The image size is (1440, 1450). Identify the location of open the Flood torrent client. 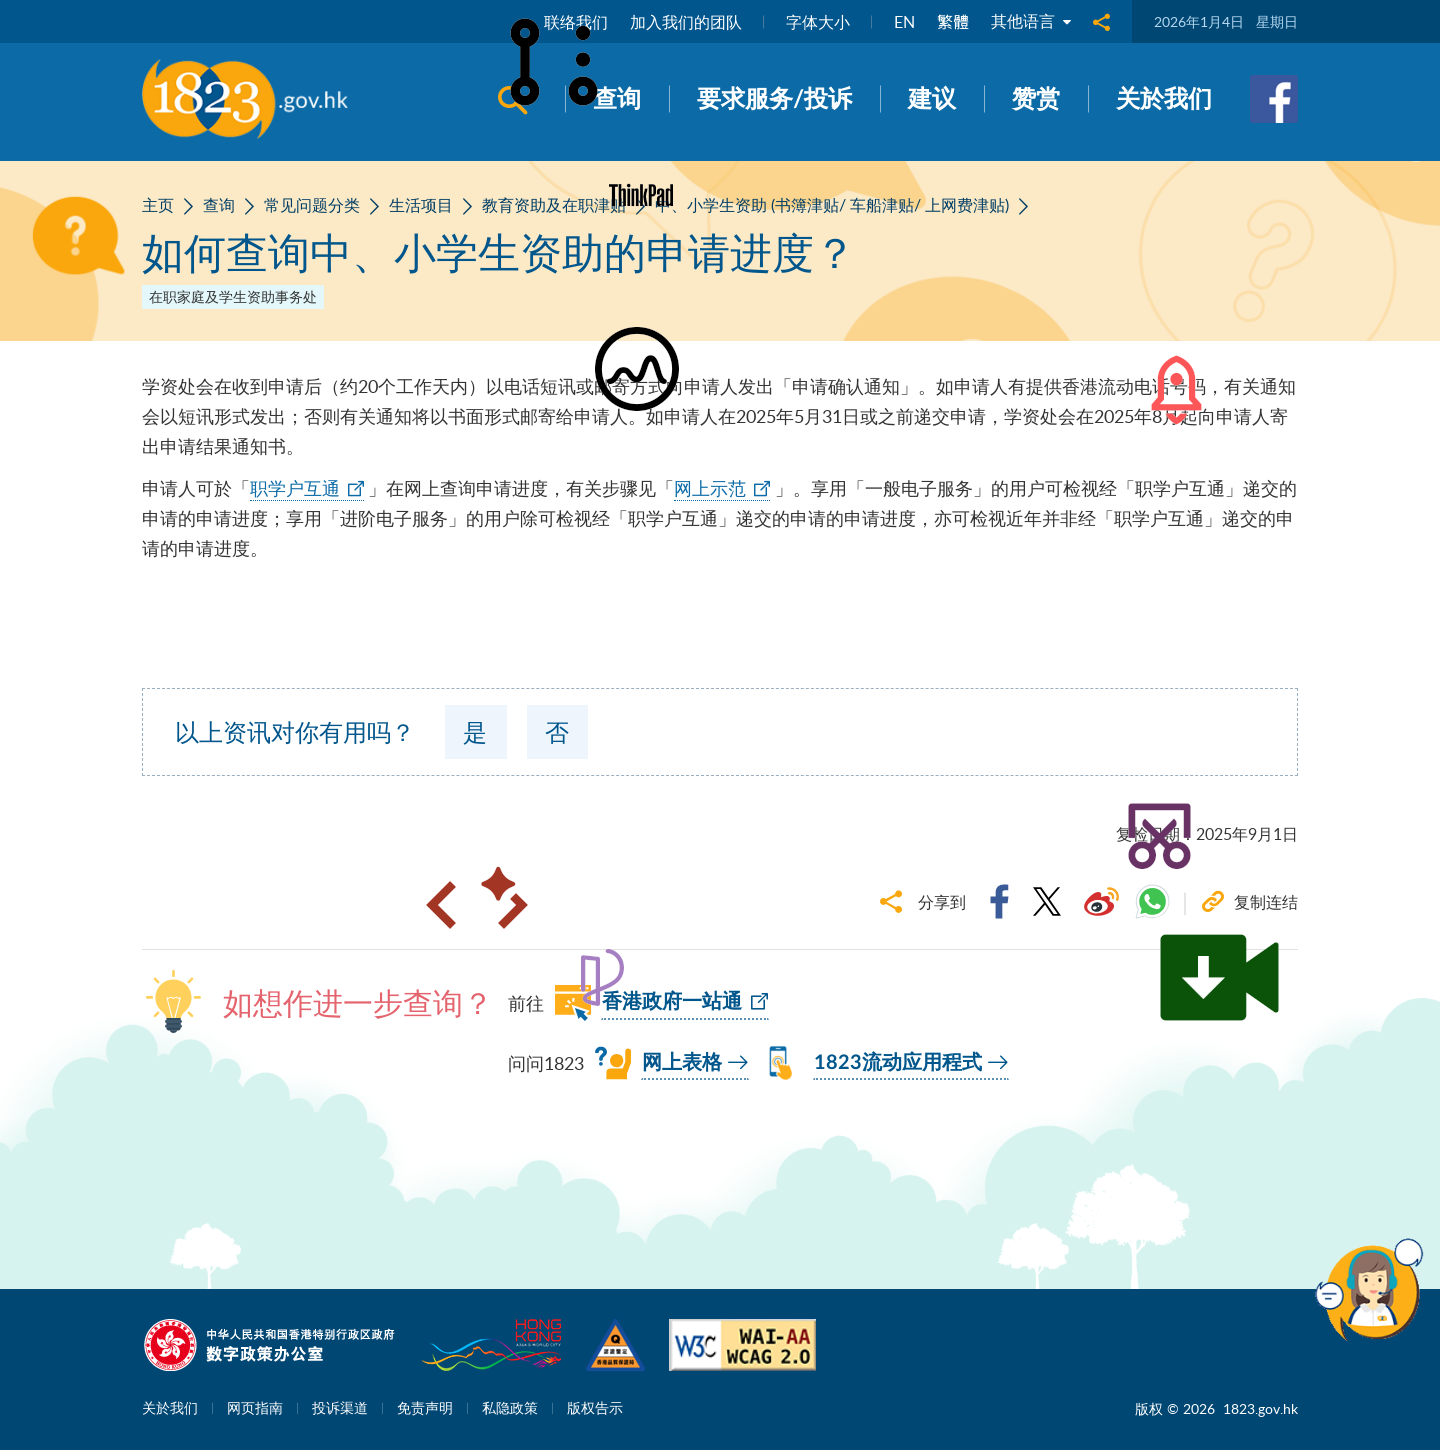
(637, 369).